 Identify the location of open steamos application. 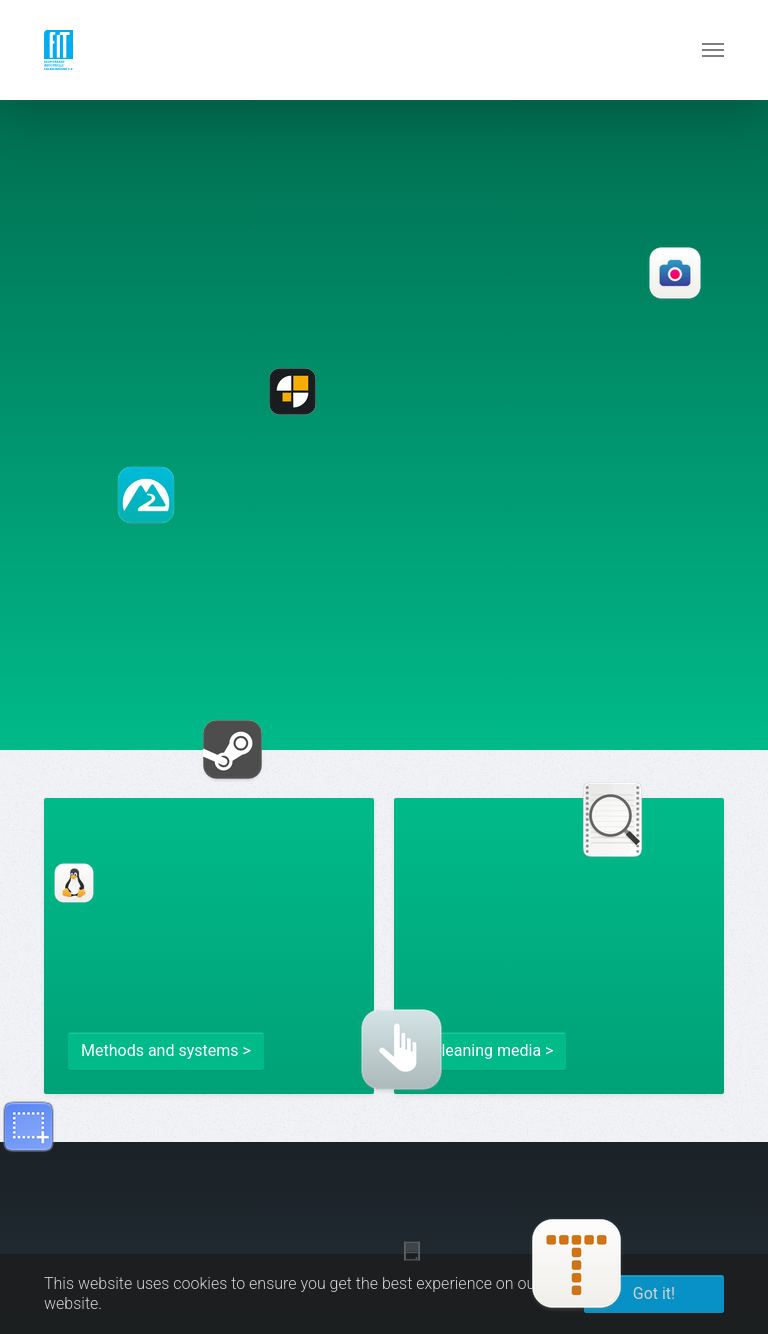
(232, 749).